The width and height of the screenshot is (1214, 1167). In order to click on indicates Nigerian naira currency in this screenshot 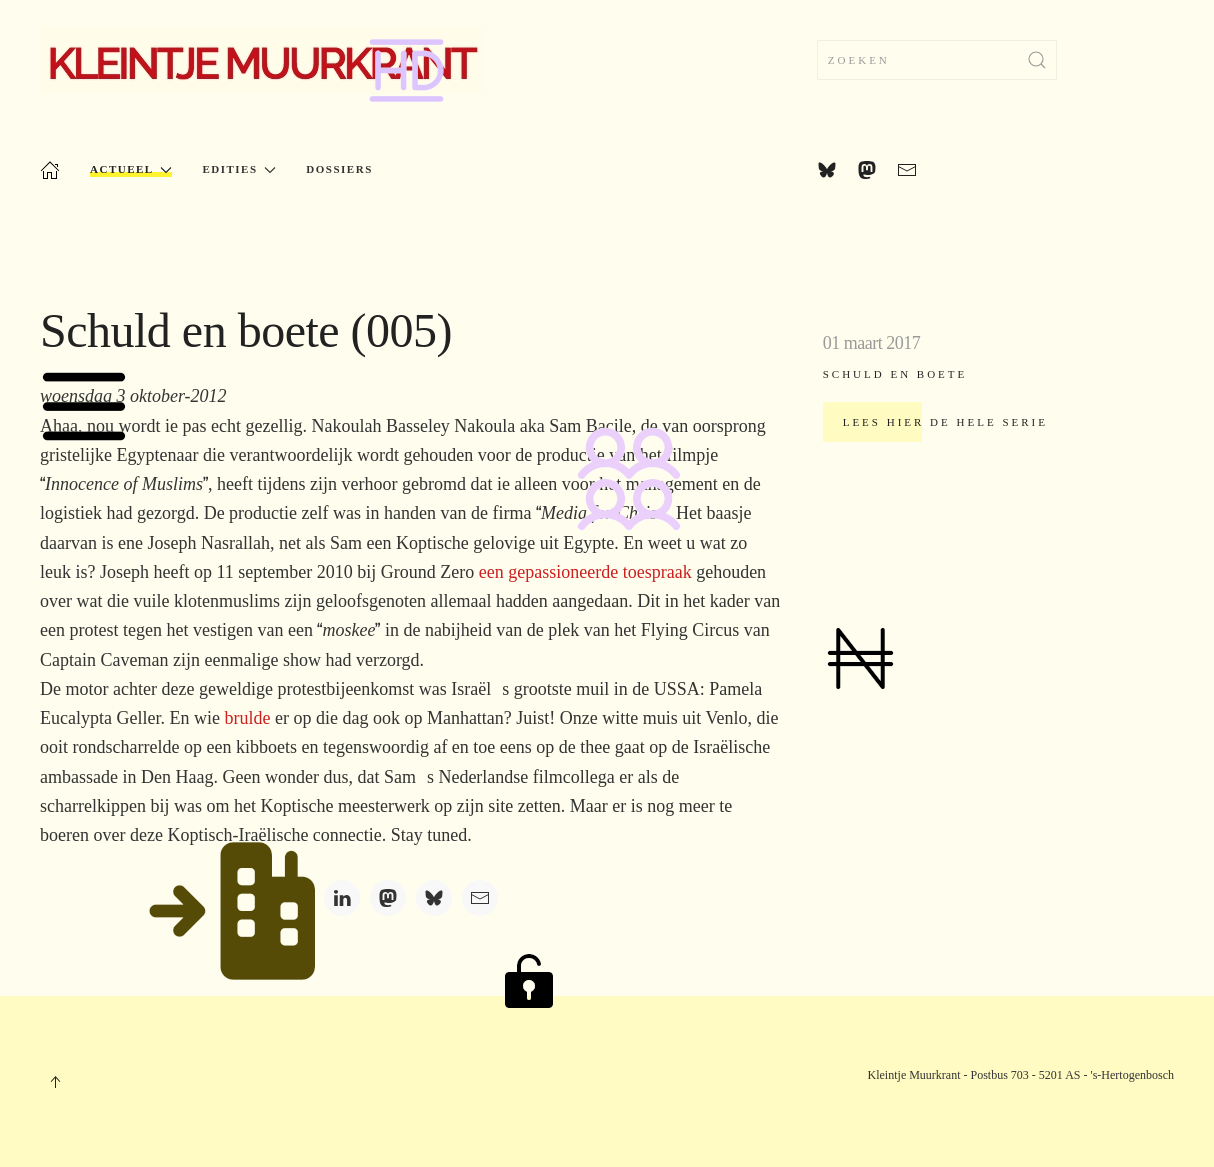, I will do `click(860, 658)`.